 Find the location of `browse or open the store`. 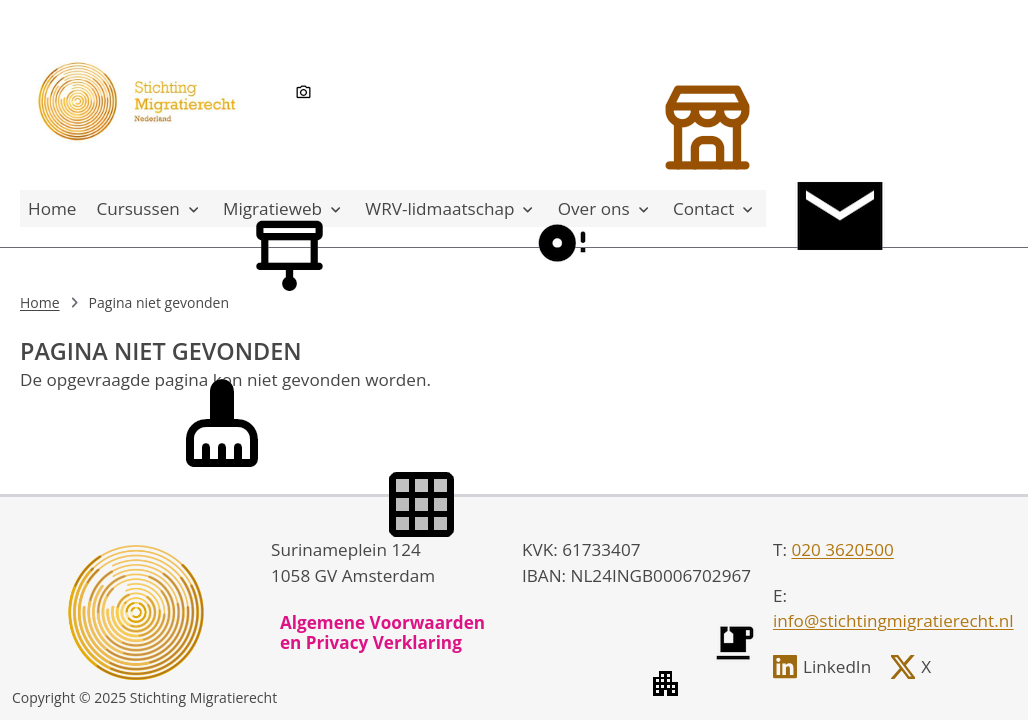

browse or open the store is located at coordinates (707, 127).